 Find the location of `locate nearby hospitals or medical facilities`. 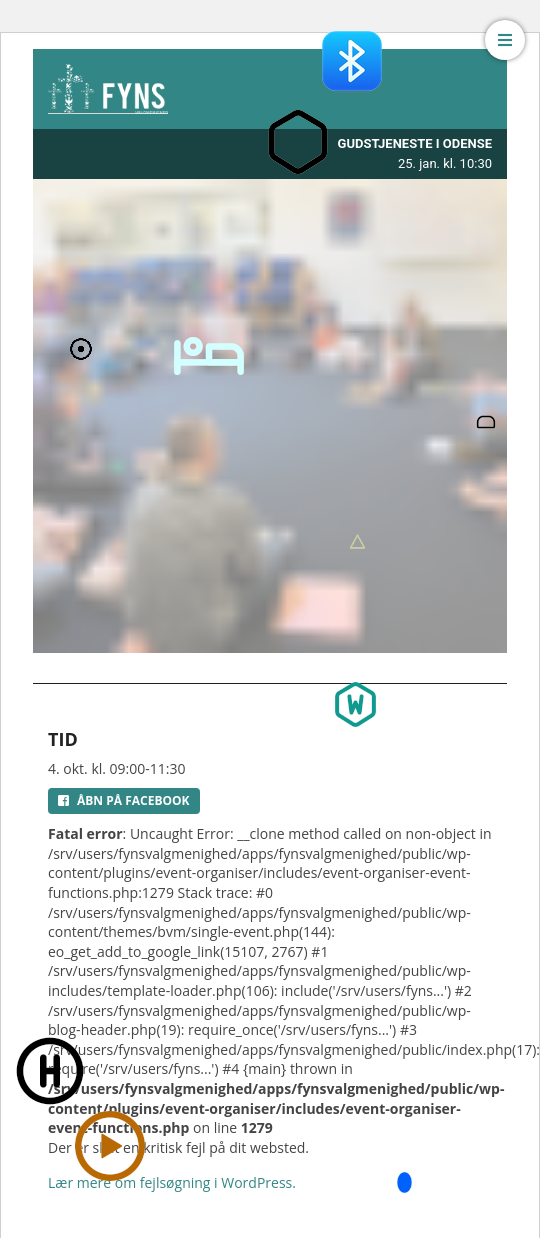

locate nearby hospitals or medical facilities is located at coordinates (50, 1071).